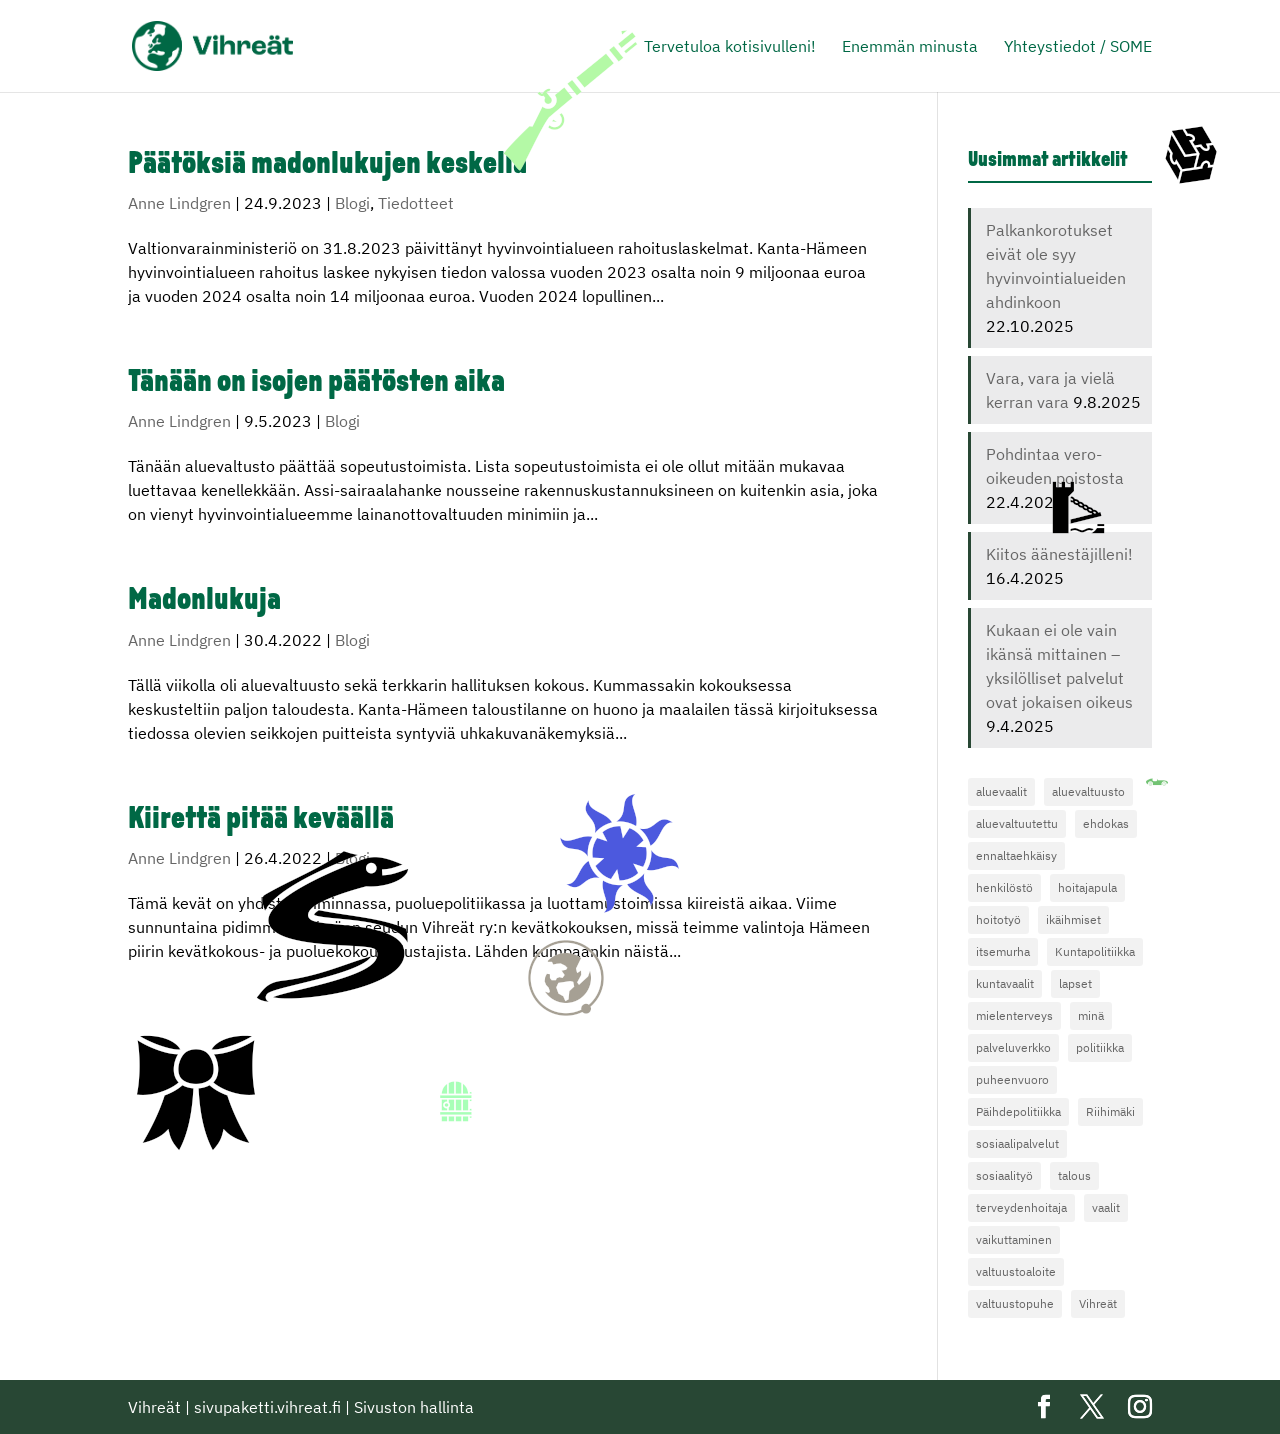 This screenshot has width=1280, height=1434. I want to click on toggle light mode or daytime theme, so click(619, 854).